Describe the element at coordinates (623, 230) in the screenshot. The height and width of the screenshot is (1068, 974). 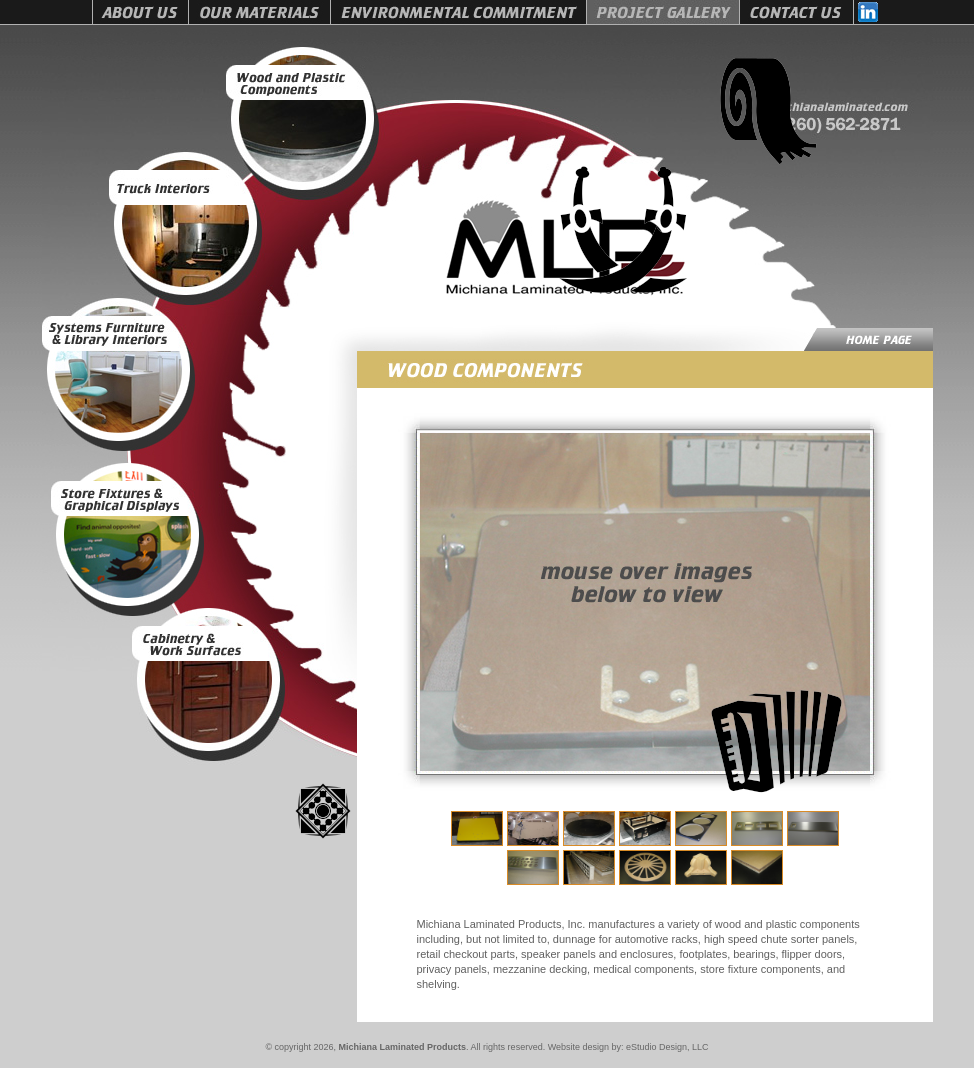
I see `activate whirlwind or spinning attack ability` at that location.